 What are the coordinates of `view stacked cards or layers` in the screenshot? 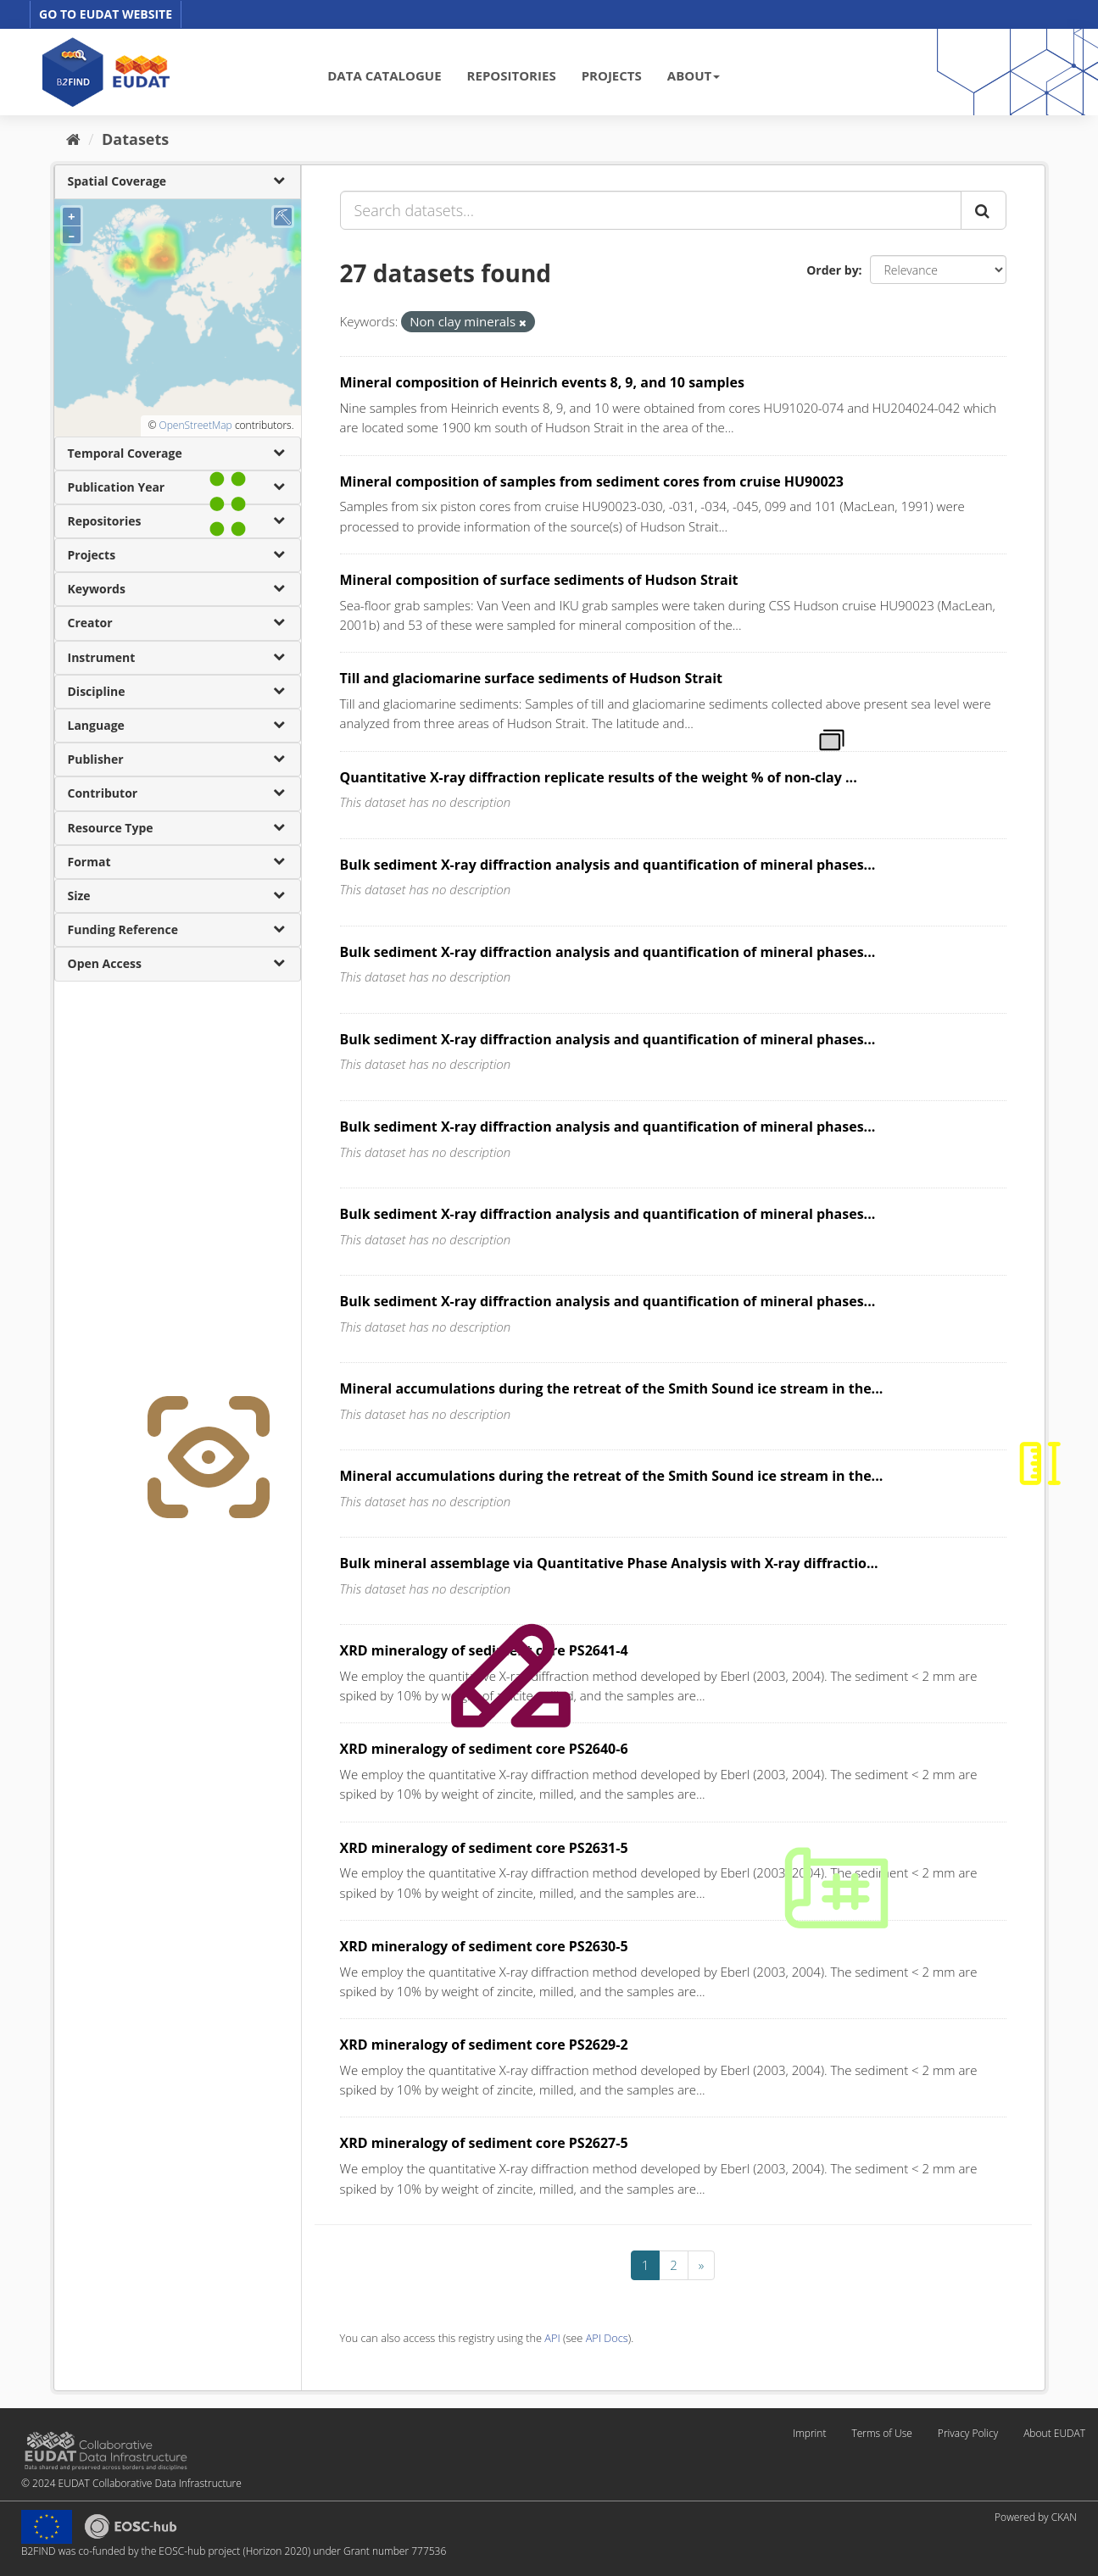 It's located at (832, 740).